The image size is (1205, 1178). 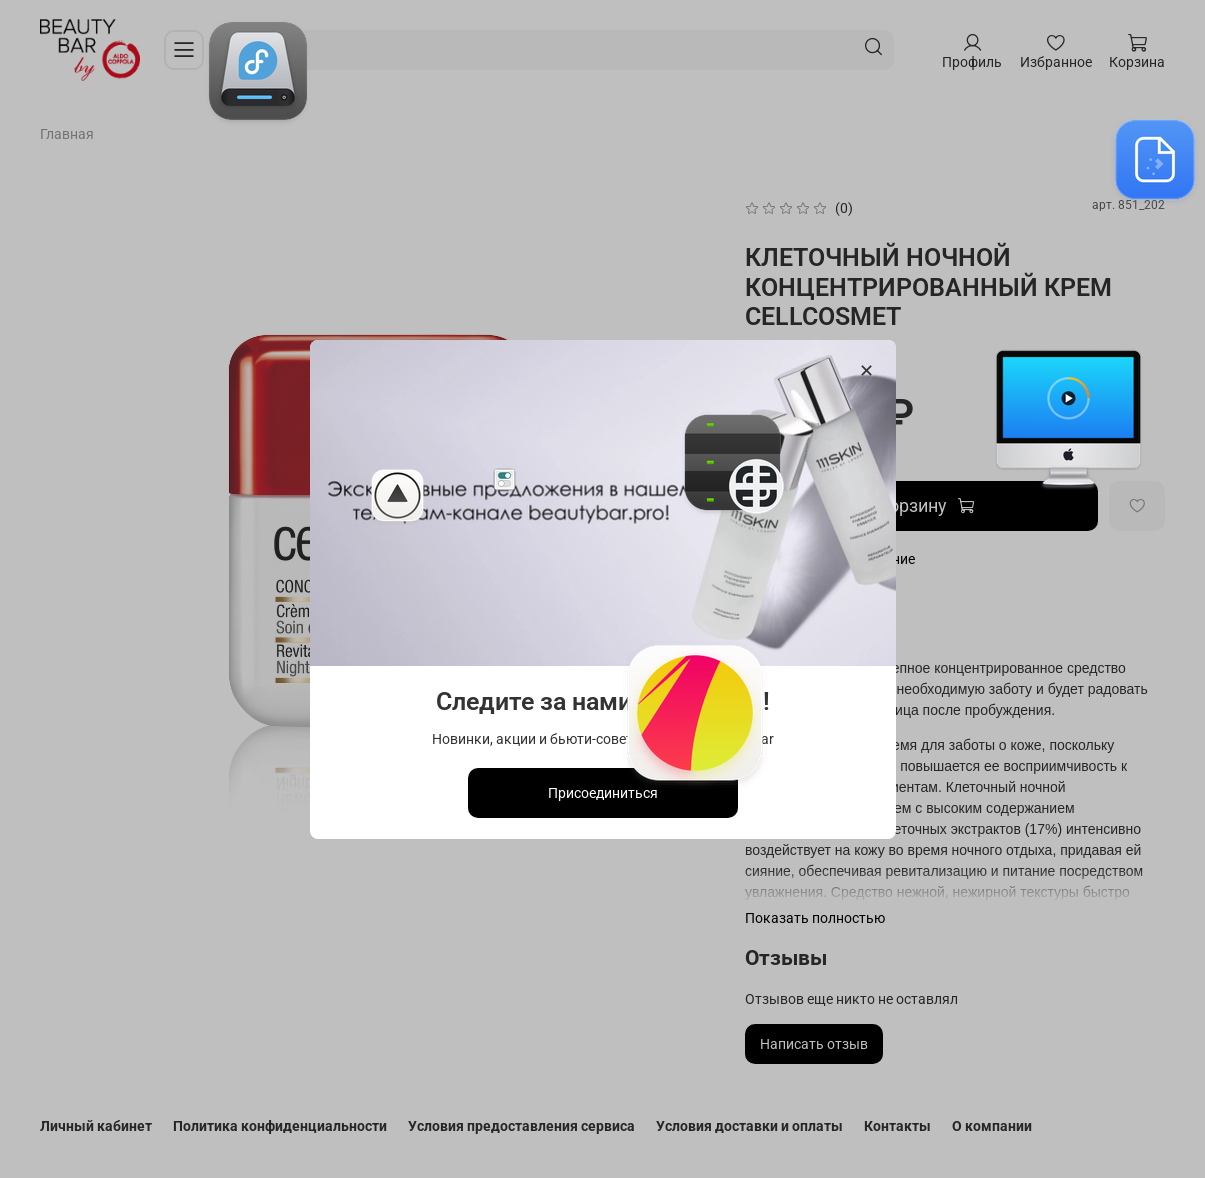 What do you see at coordinates (258, 71) in the screenshot?
I see `launch fedora linux installer` at bounding box center [258, 71].